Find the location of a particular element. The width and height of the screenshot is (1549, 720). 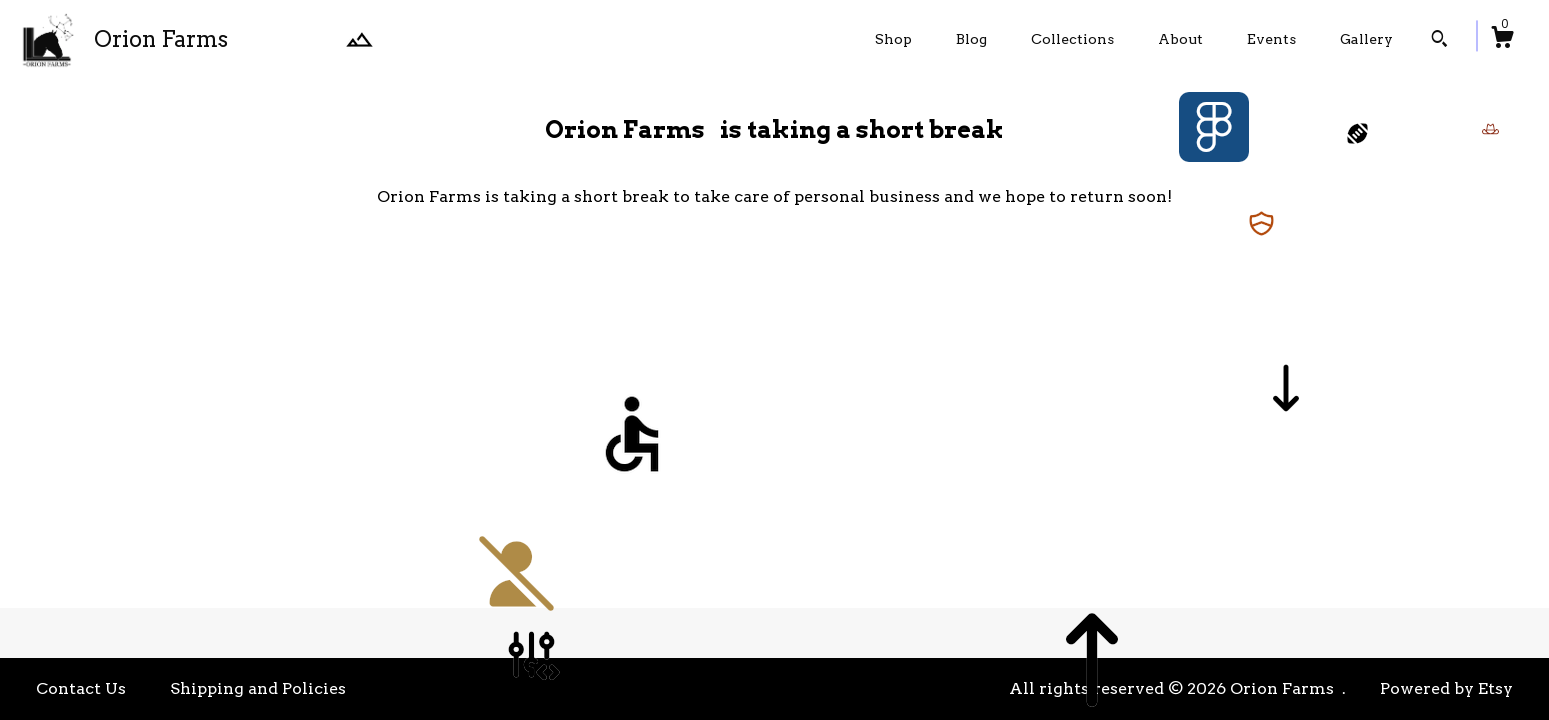

adjust code editor settings is located at coordinates (531, 654).